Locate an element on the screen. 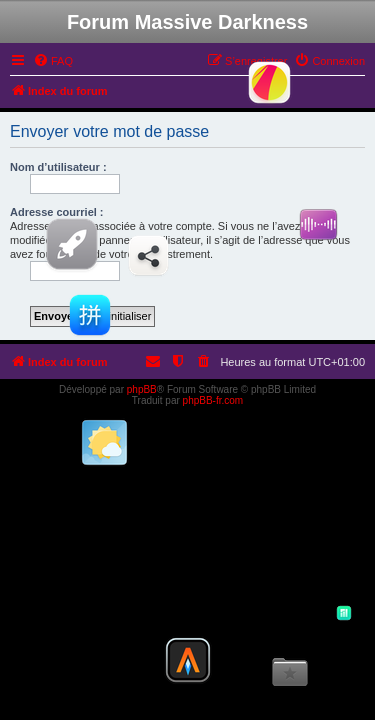 The width and height of the screenshot is (375, 720). access startup and login session preferences is located at coordinates (72, 245).